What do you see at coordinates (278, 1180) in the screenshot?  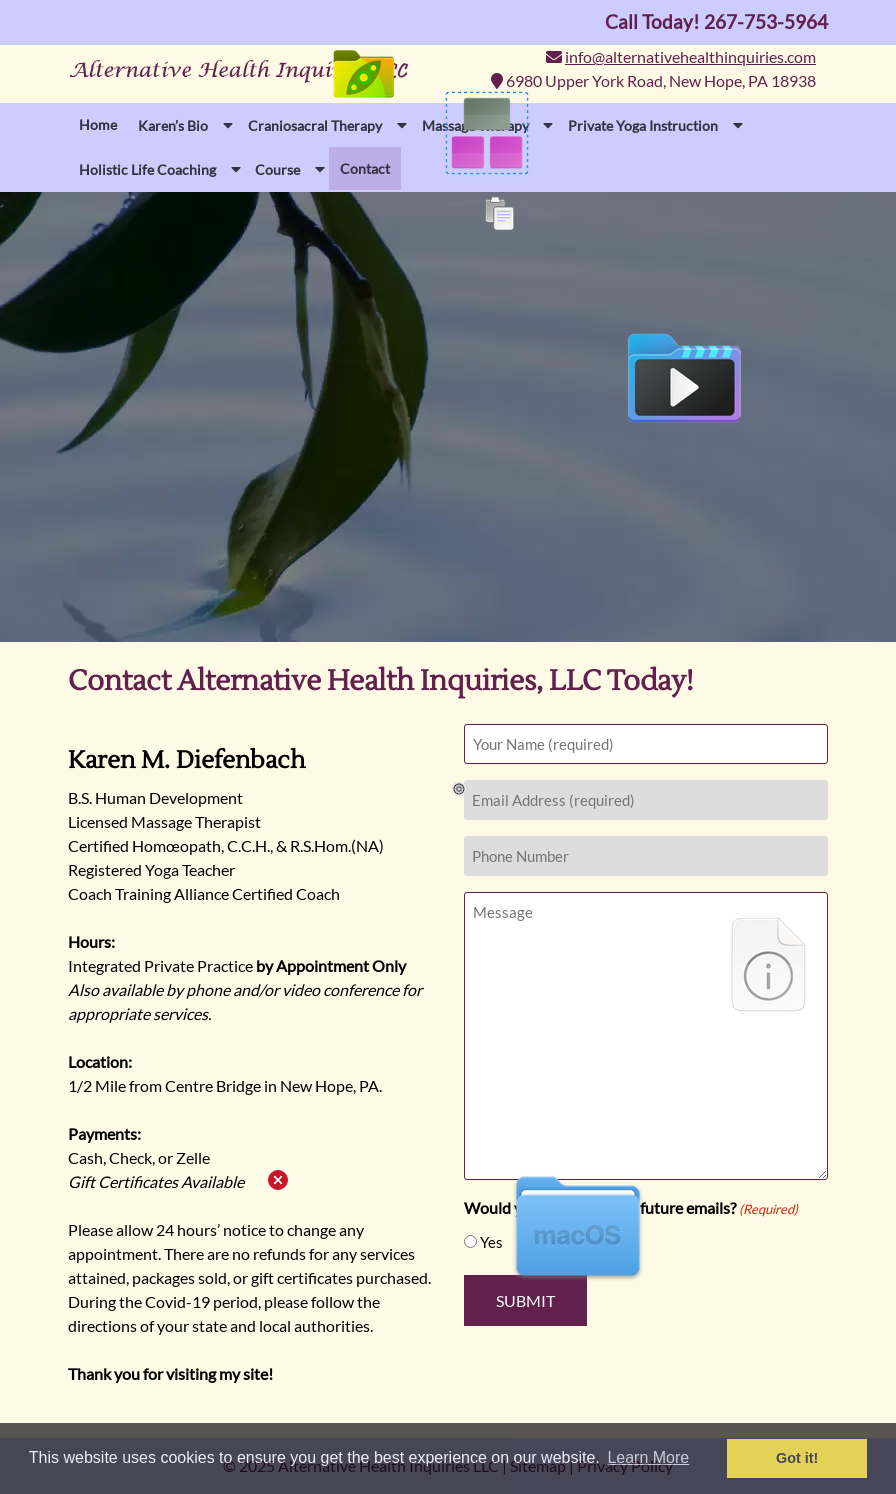 I see `cancel or close the current action` at bounding box center [278, 1180].